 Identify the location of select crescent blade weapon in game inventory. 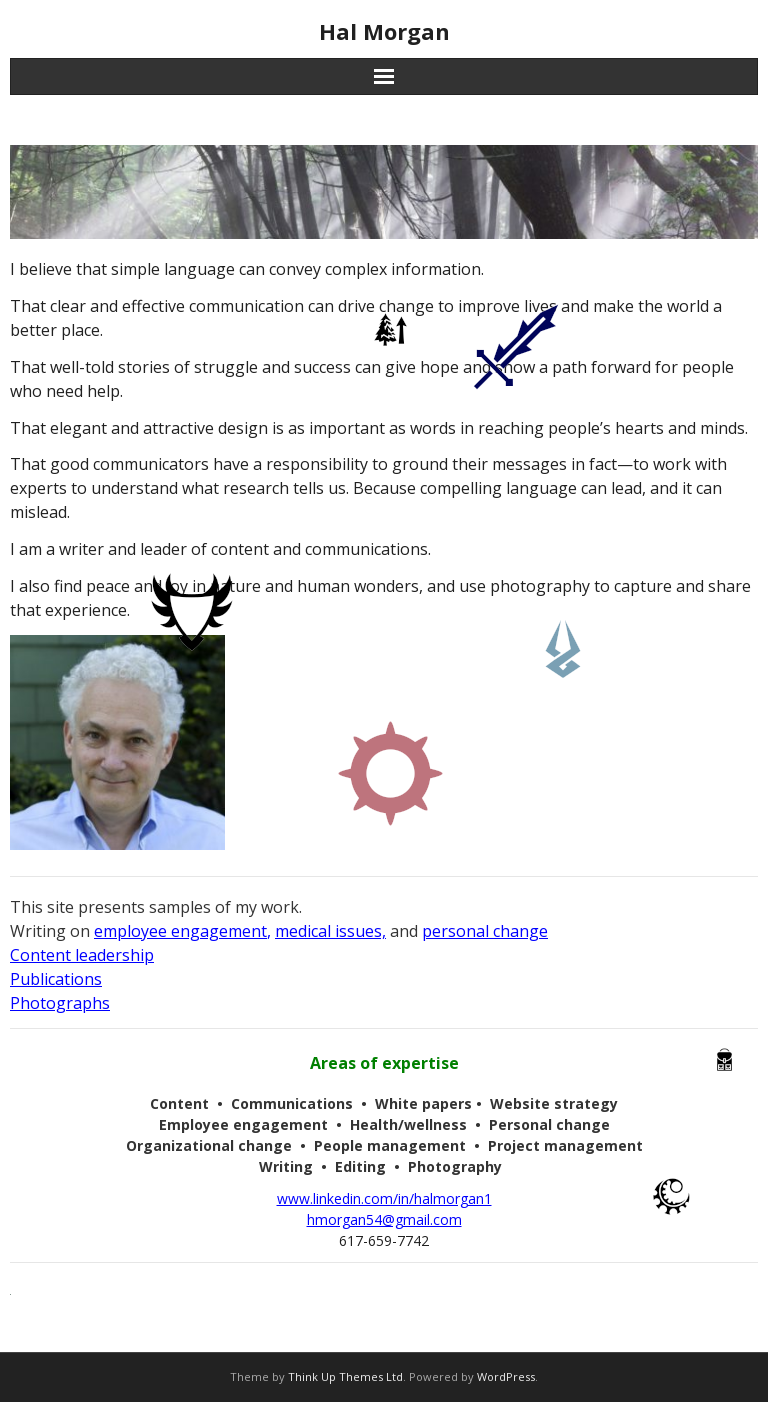
(671, 1196).